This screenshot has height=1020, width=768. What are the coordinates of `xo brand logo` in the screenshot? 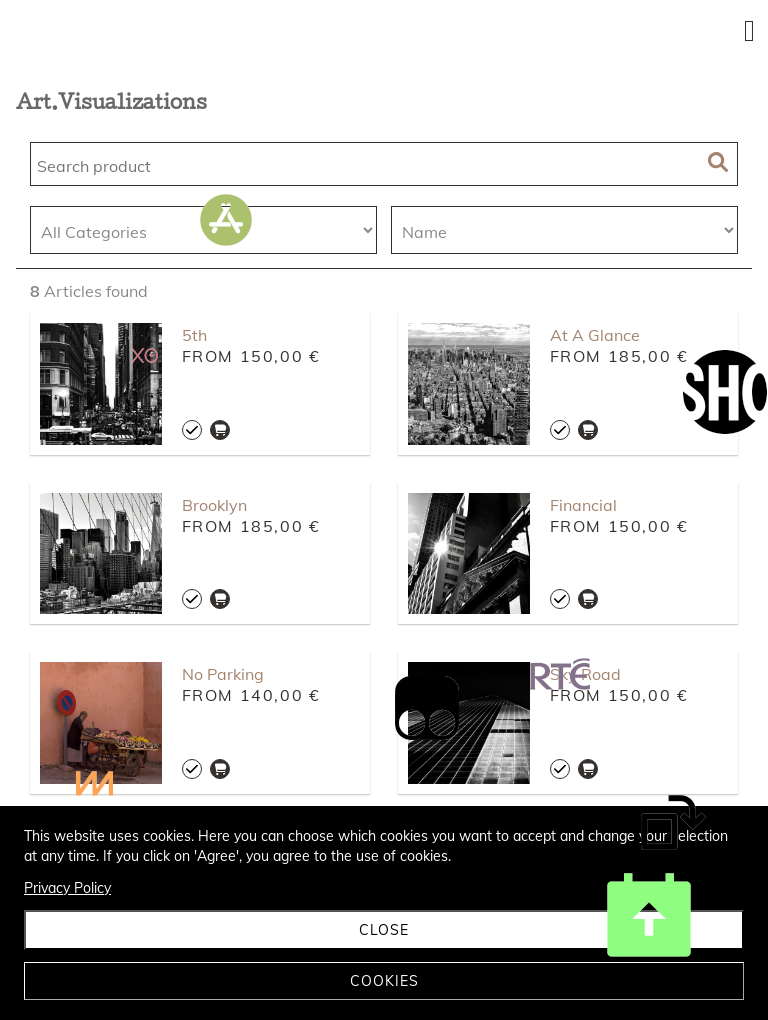 It's located at (144, 355).